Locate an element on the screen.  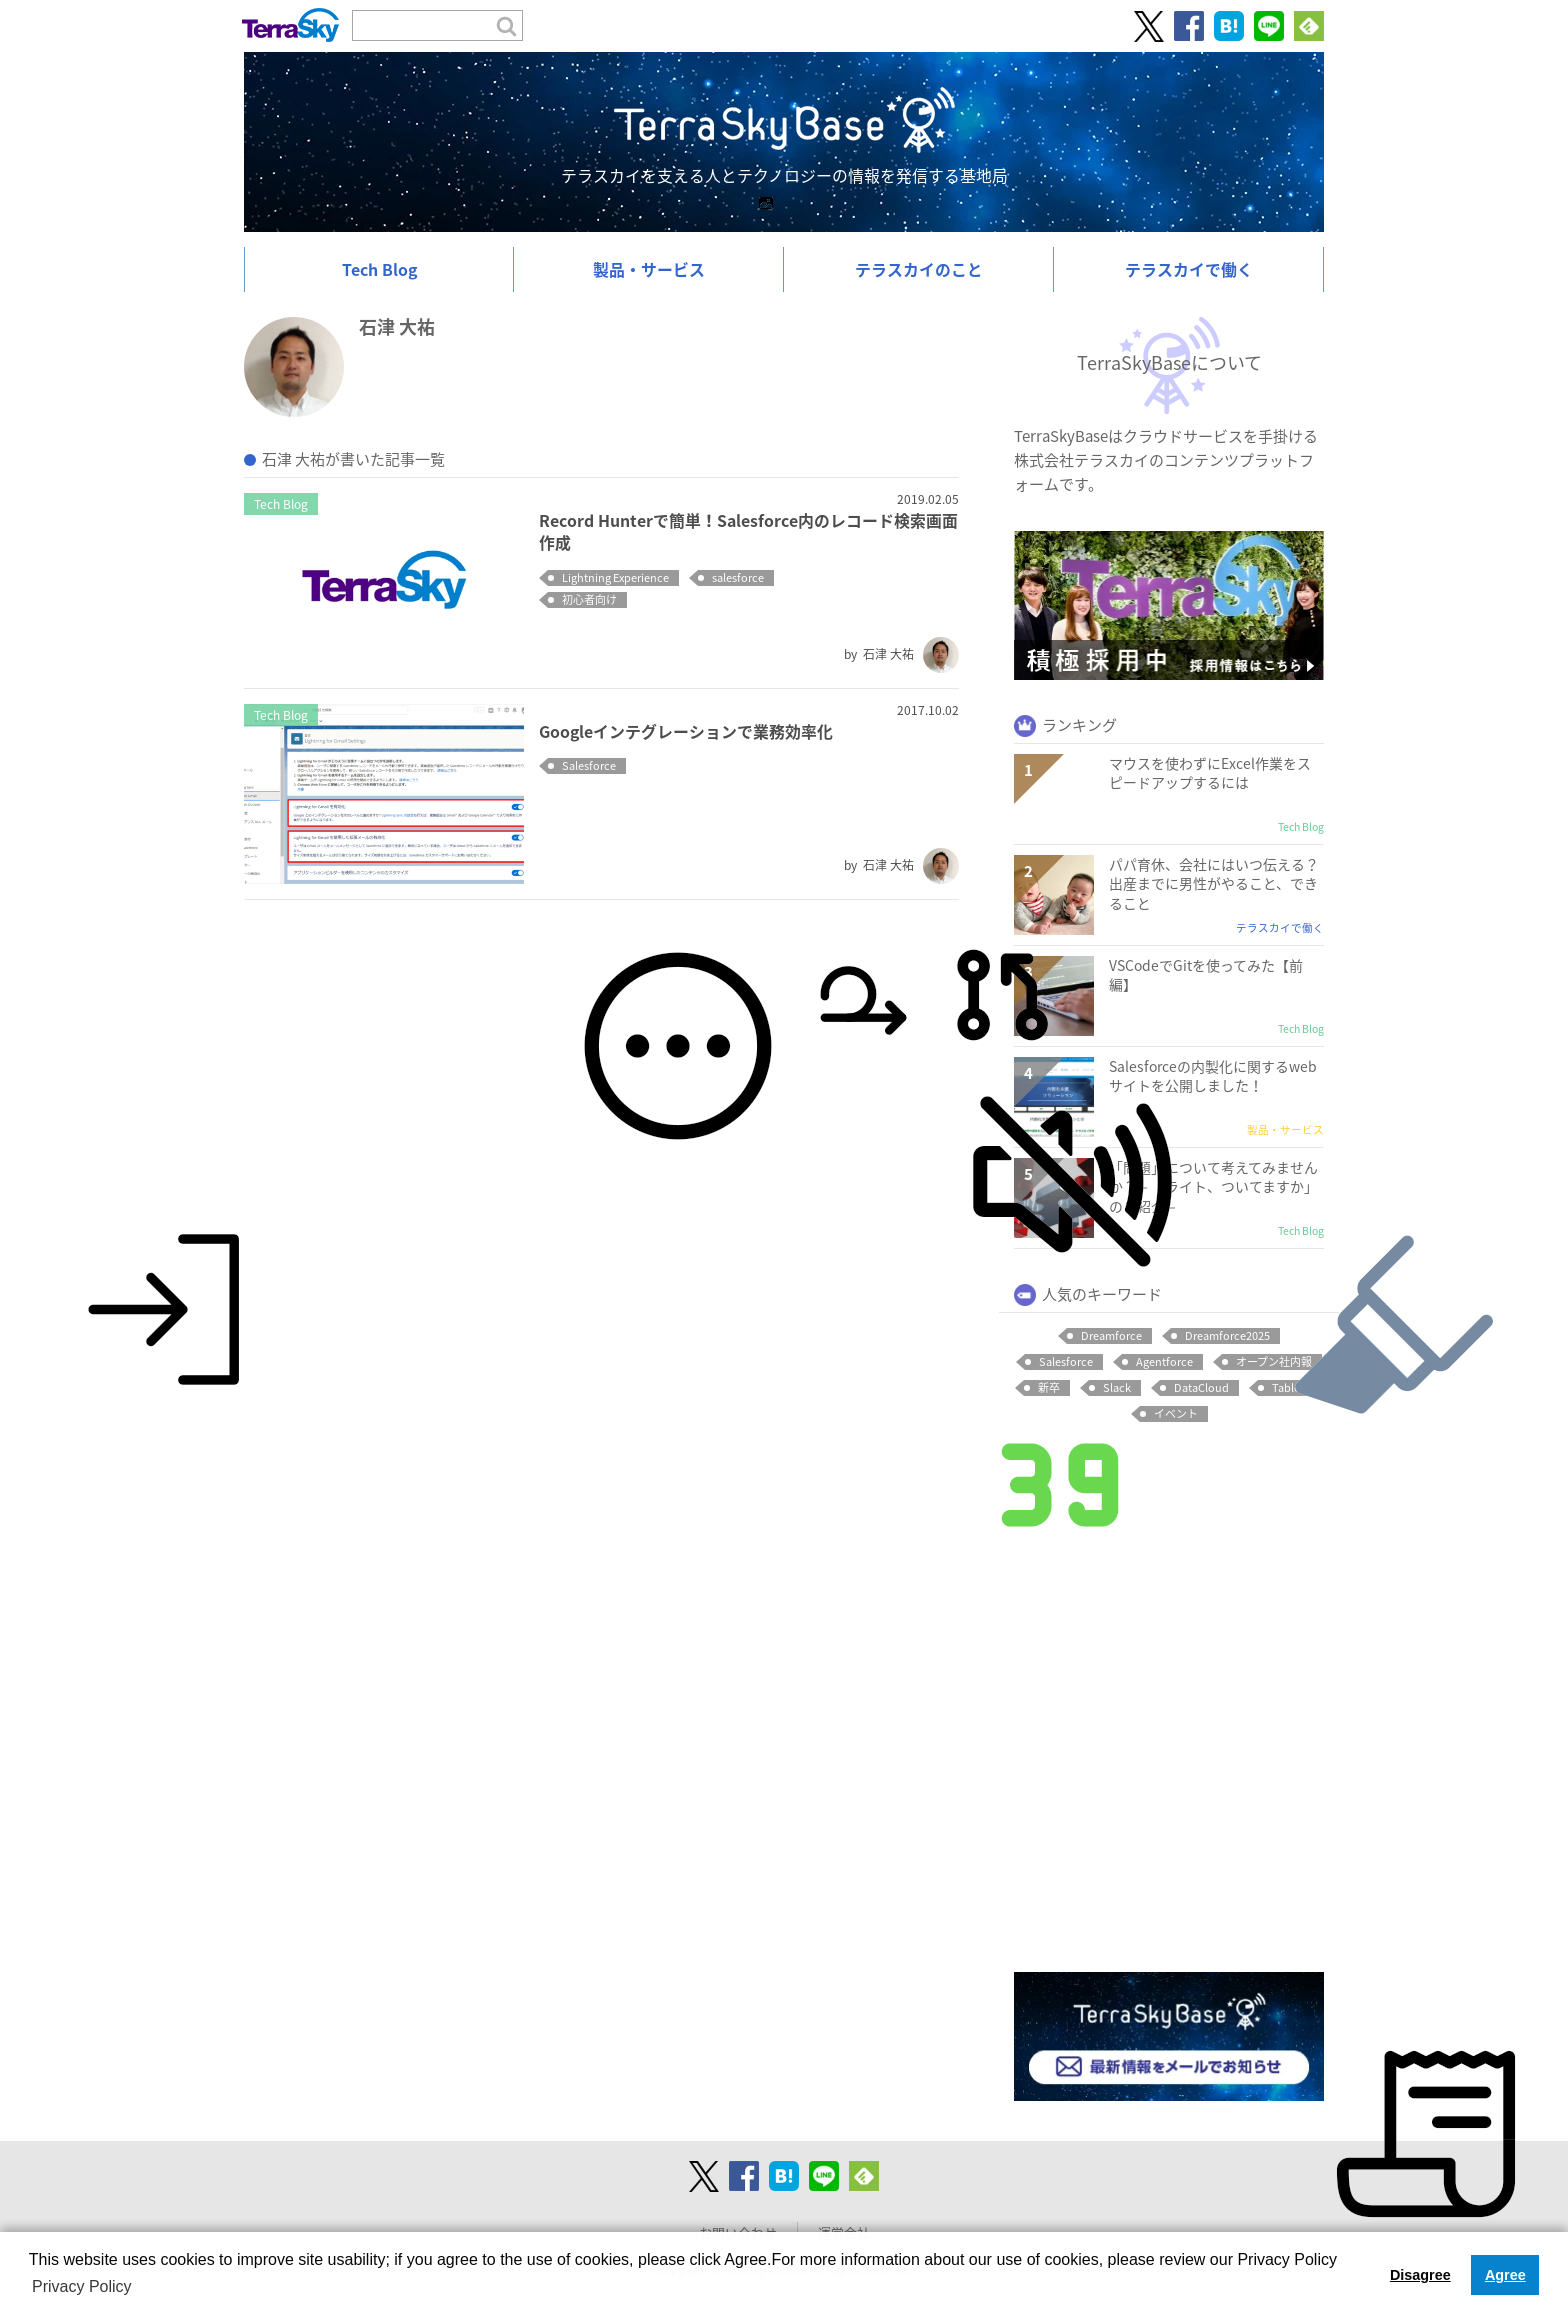
view image or photo is located at coordinates (766, 203).